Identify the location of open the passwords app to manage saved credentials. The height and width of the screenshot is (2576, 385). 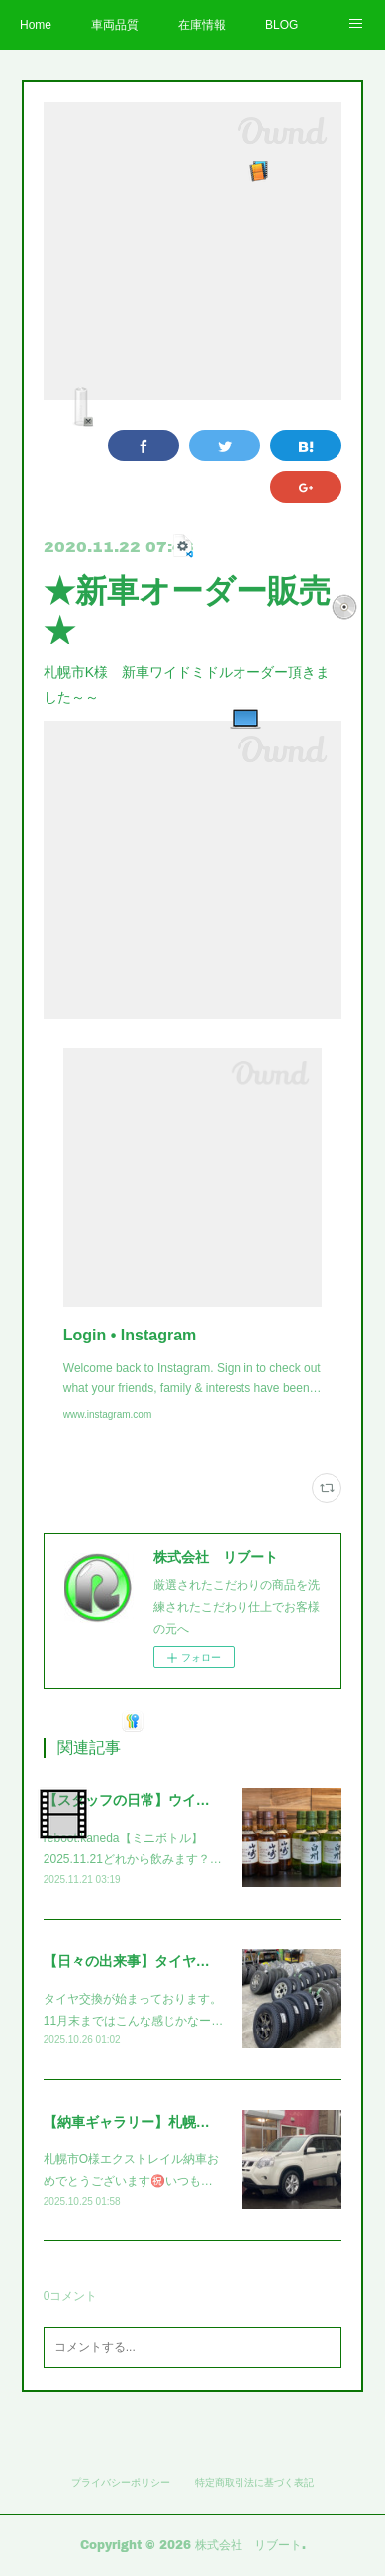
(133, 1721).